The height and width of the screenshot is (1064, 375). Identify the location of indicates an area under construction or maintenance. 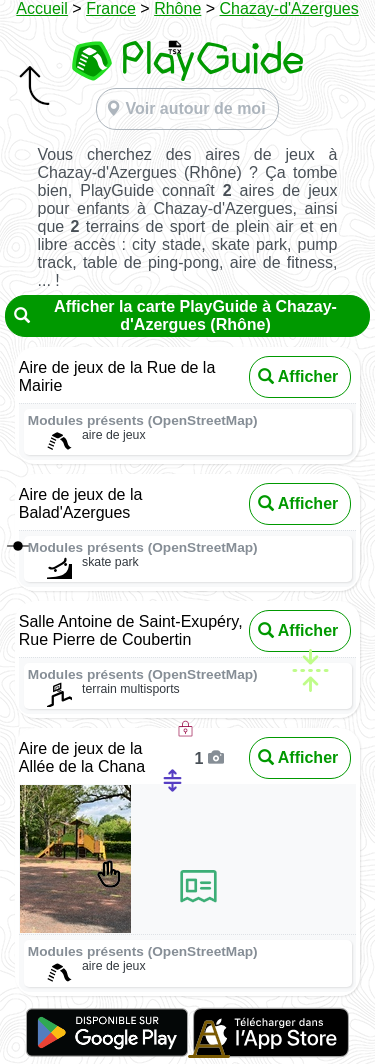
(209, 1040).